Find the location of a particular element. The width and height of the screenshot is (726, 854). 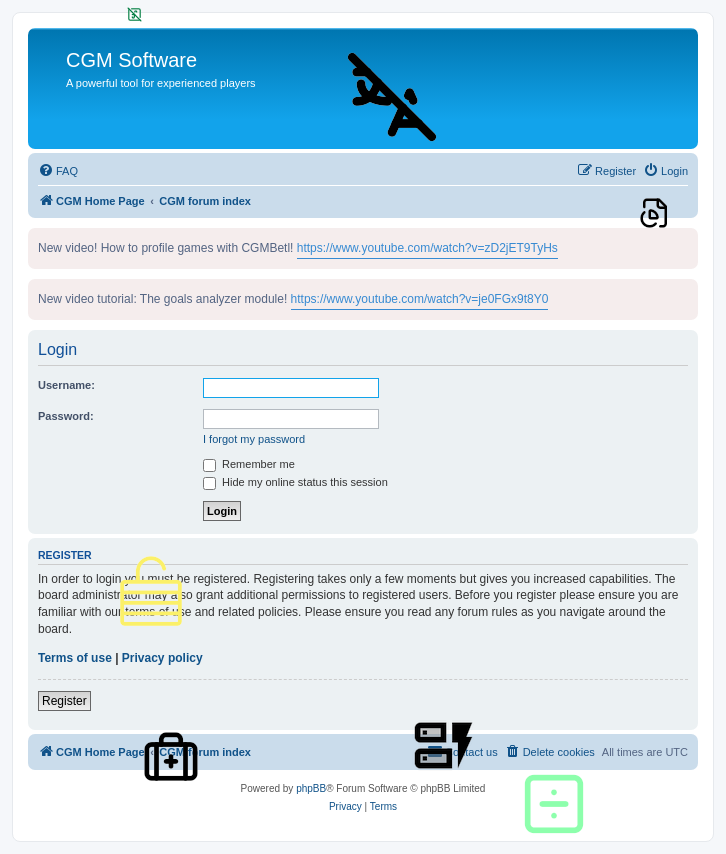

access dynamic form builder is located at coordinates (443, 745).